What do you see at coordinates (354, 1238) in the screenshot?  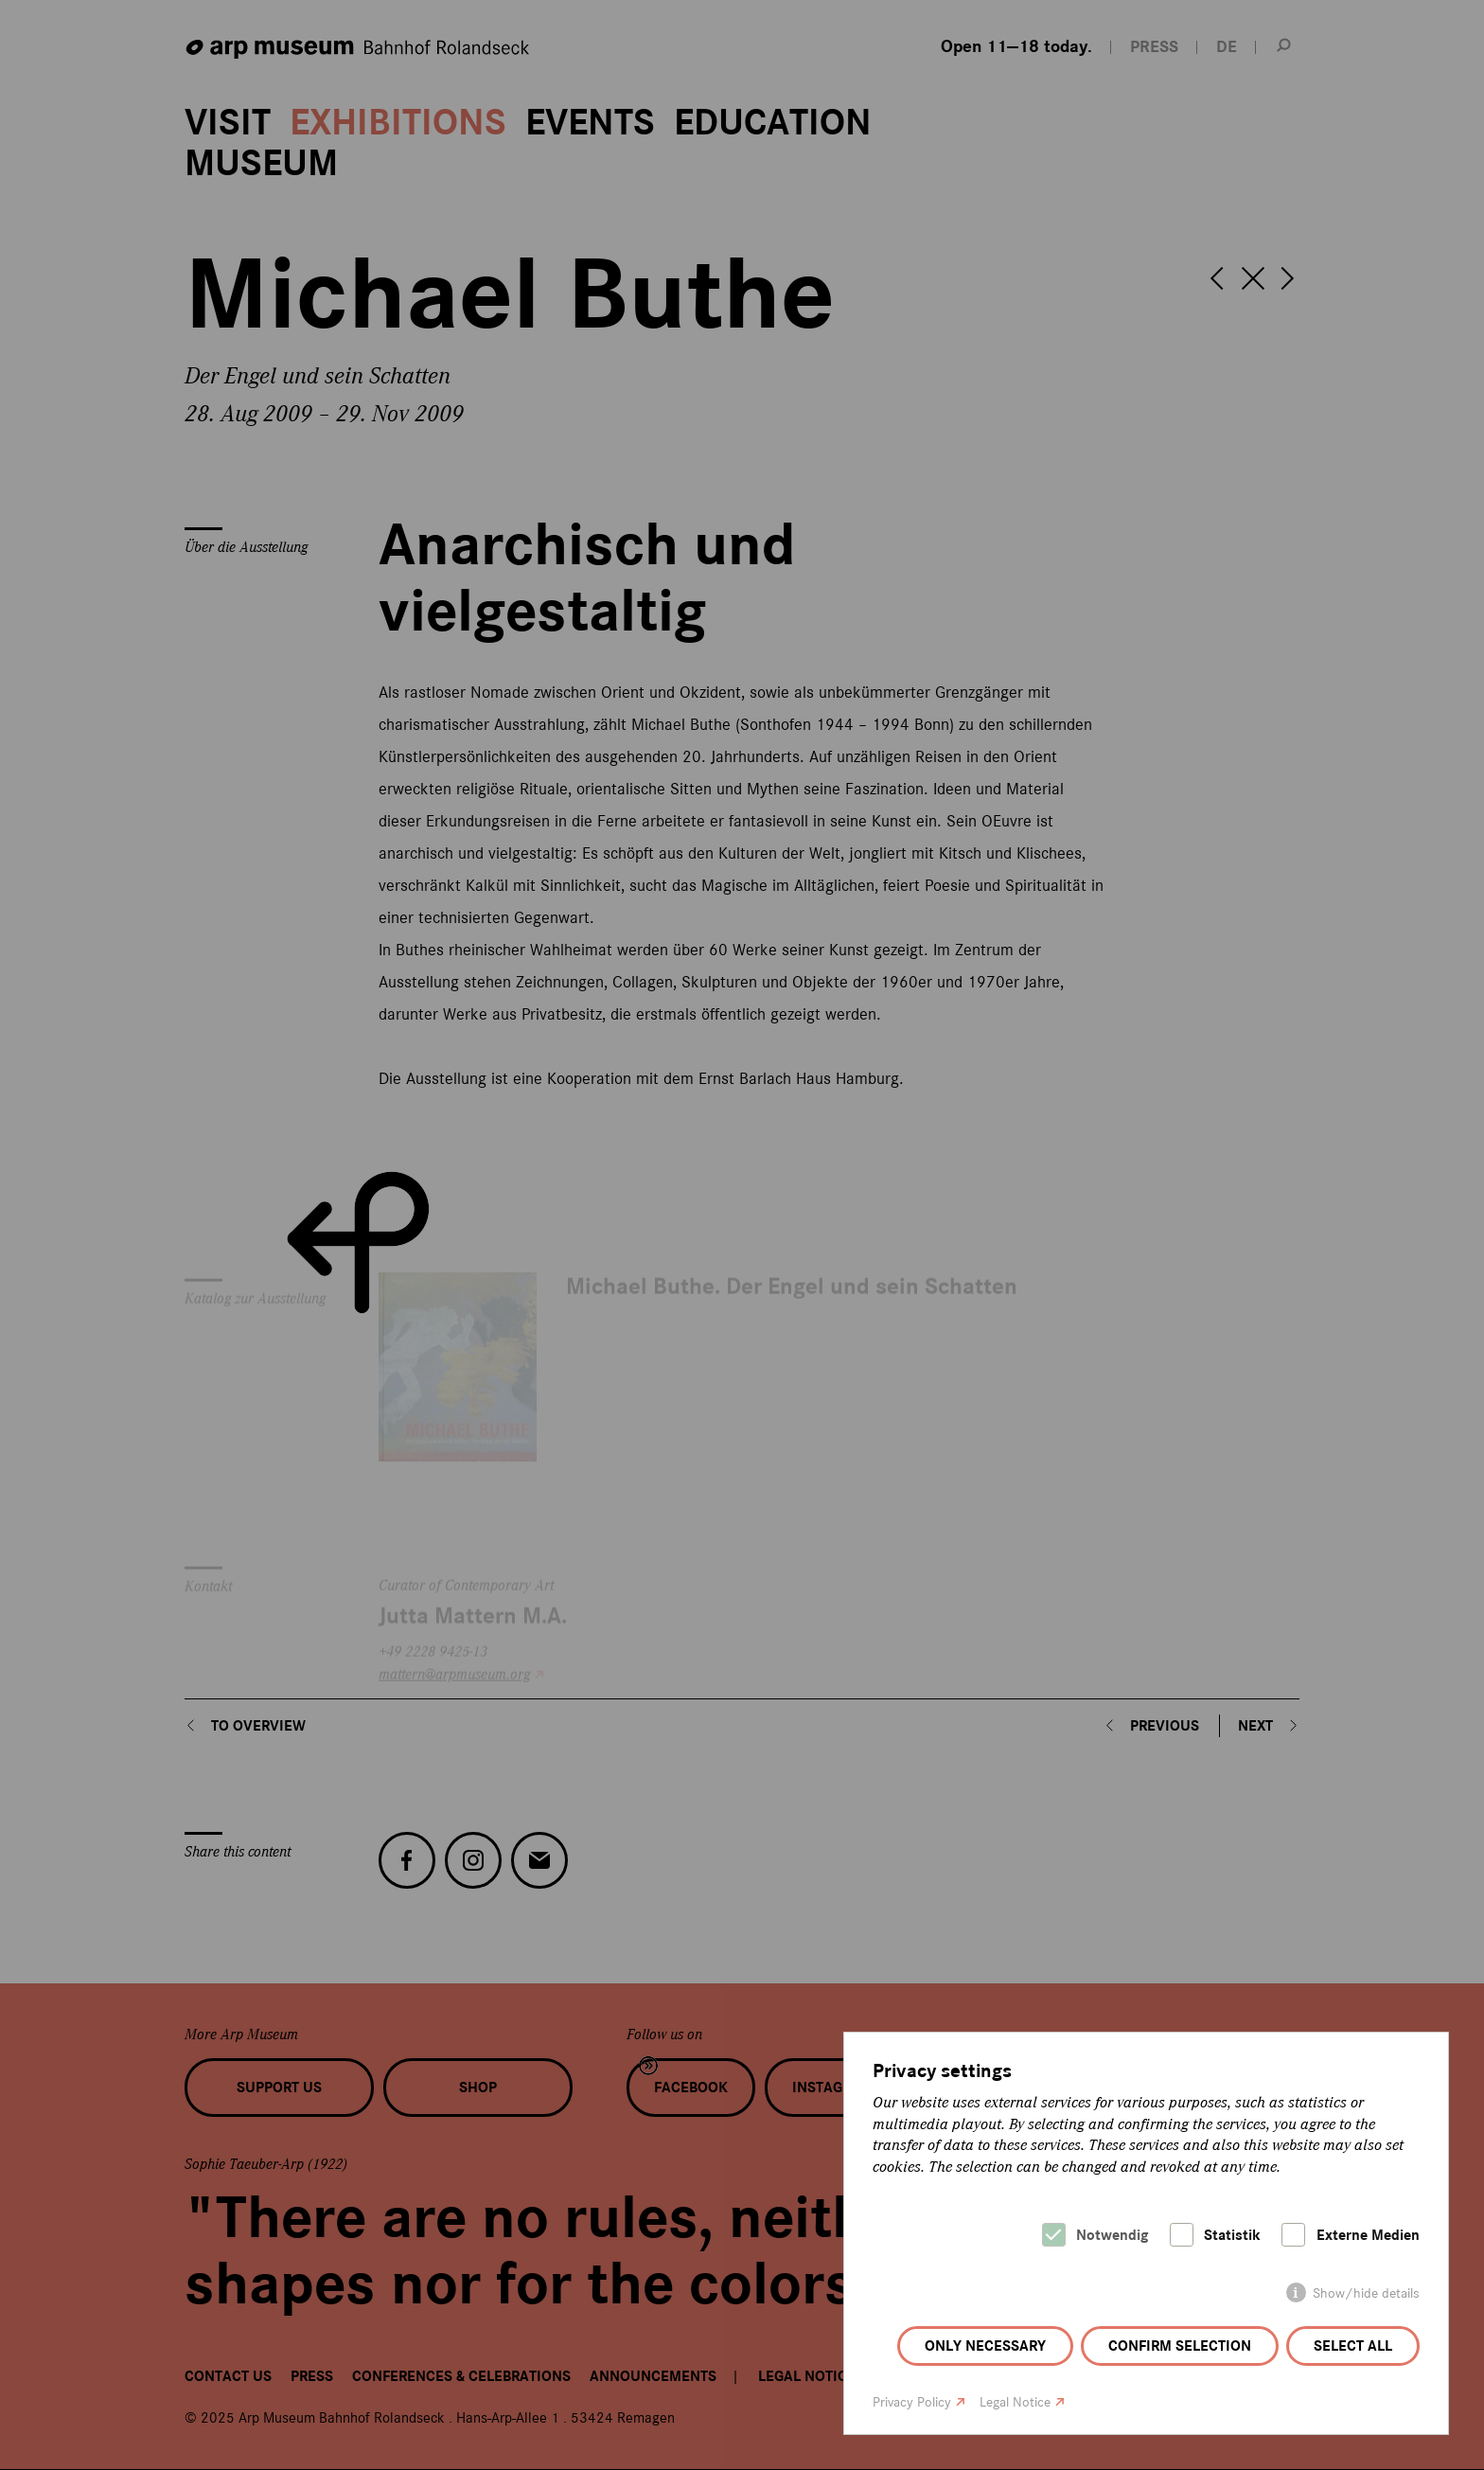 I see `undo or go back to previous state` at bounding box center [354, 1238].